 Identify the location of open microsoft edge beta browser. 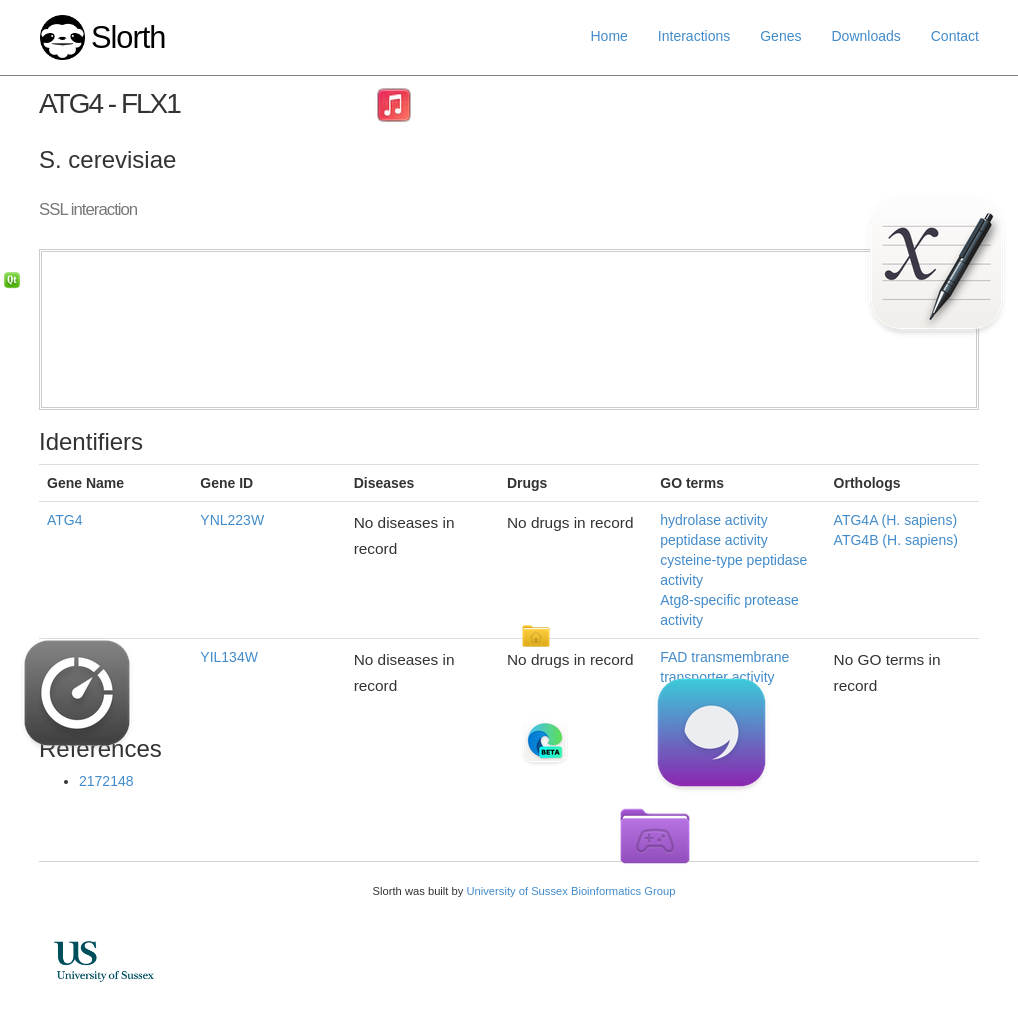
(545, 740).